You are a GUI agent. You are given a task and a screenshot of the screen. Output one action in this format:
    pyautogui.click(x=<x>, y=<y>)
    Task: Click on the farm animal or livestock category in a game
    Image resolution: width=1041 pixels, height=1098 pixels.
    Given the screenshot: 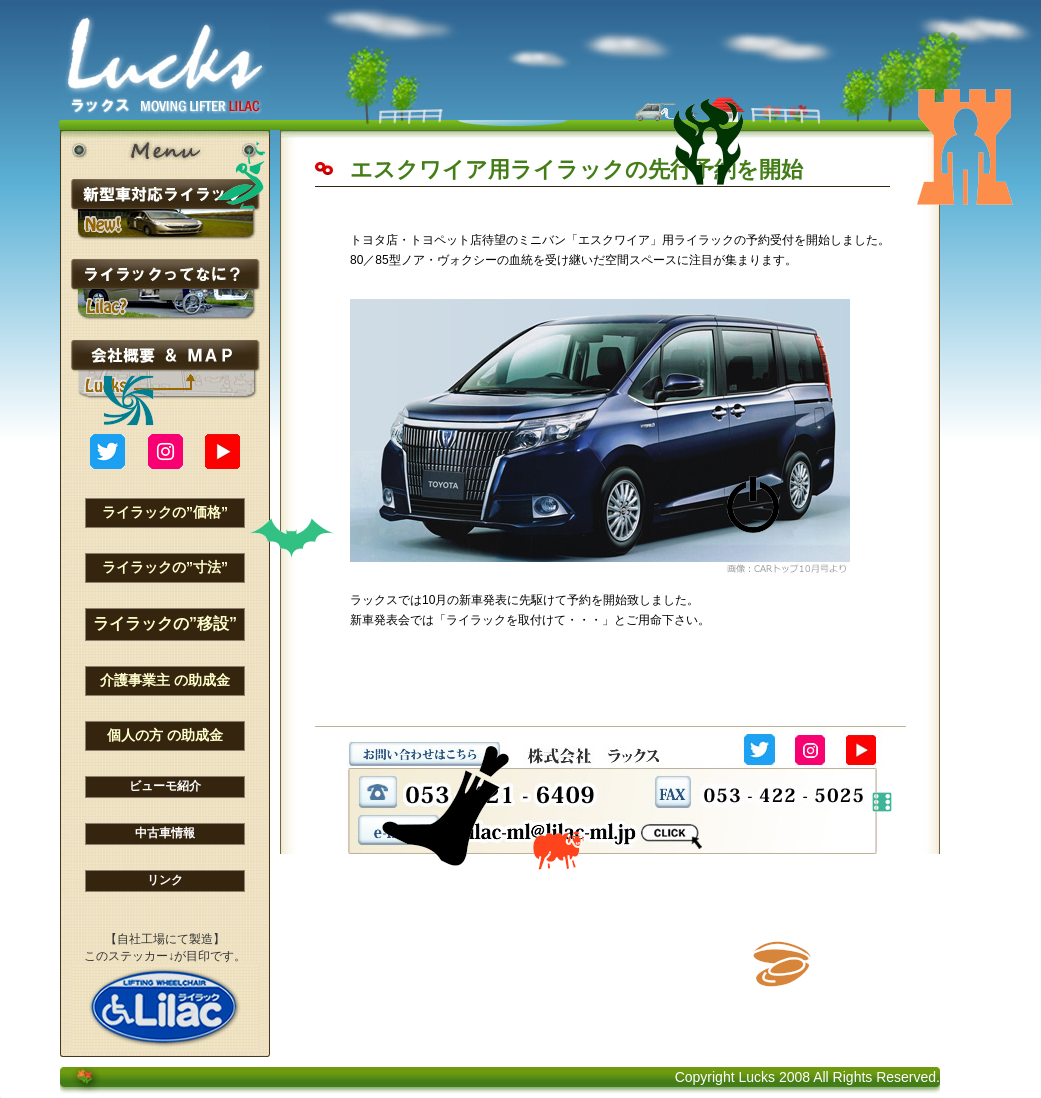 What is the action you would take?
    pyautogui.click(x=558, y=849)
    